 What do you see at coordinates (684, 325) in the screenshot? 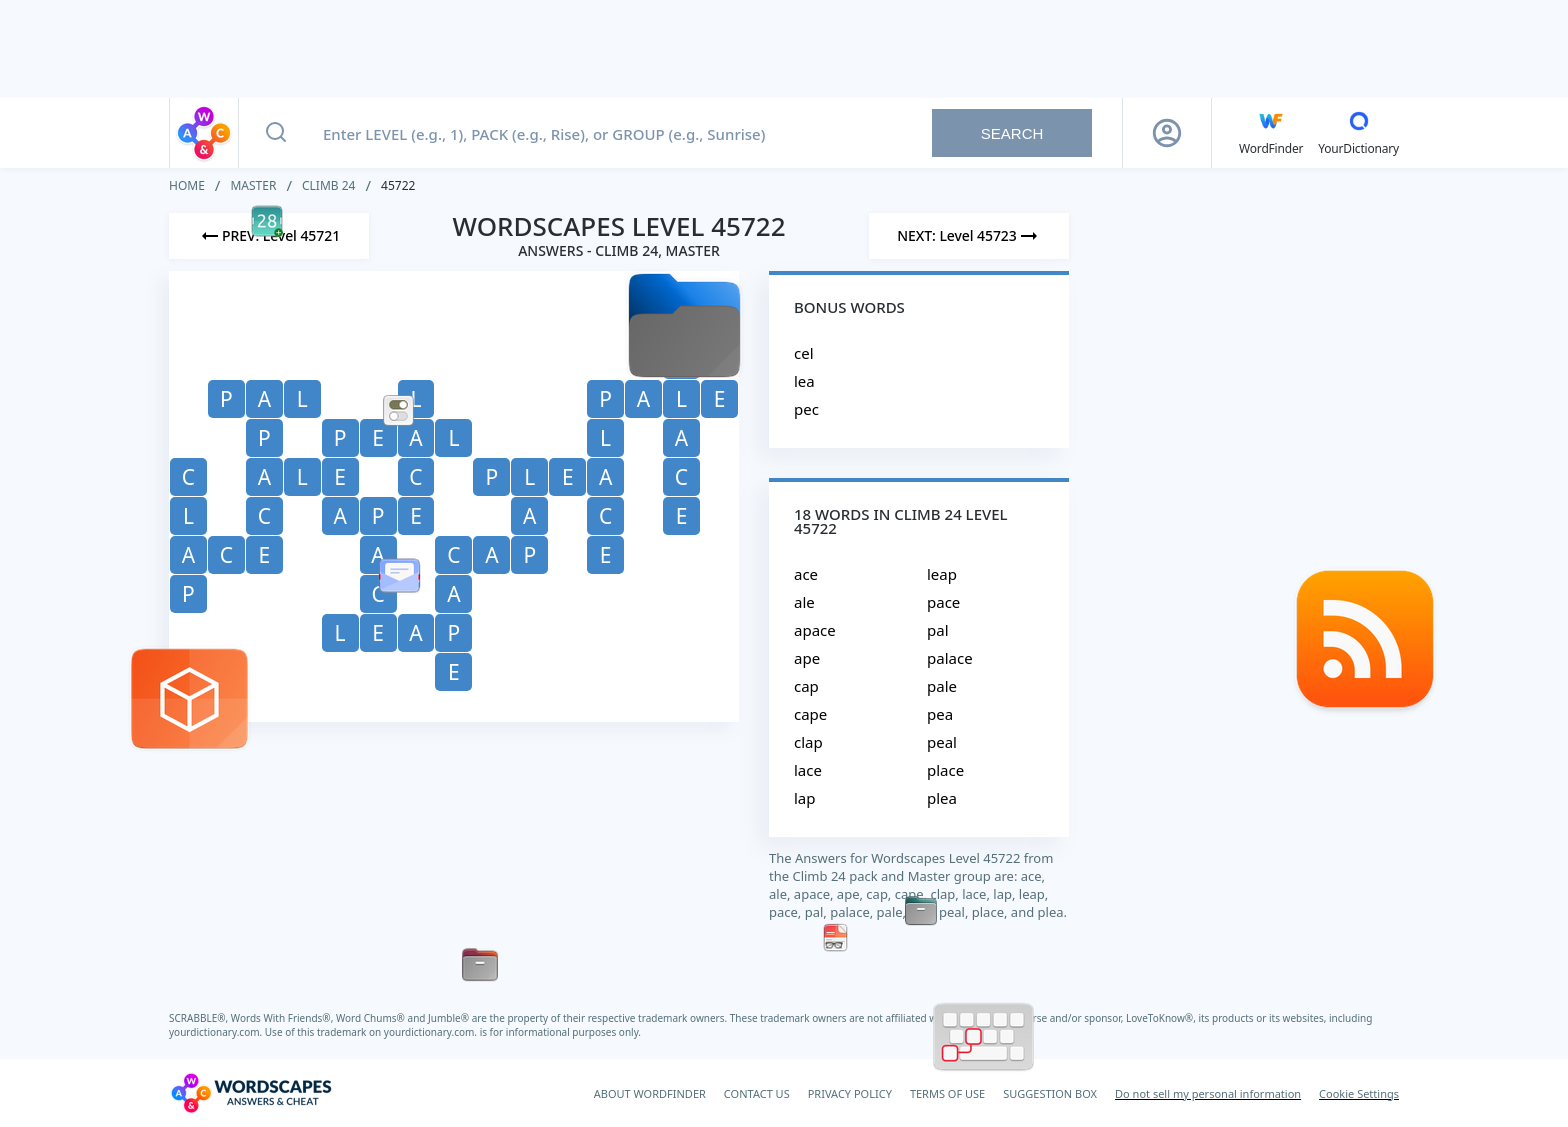
I see `open folder containing files` at bounding box center [684, 325].